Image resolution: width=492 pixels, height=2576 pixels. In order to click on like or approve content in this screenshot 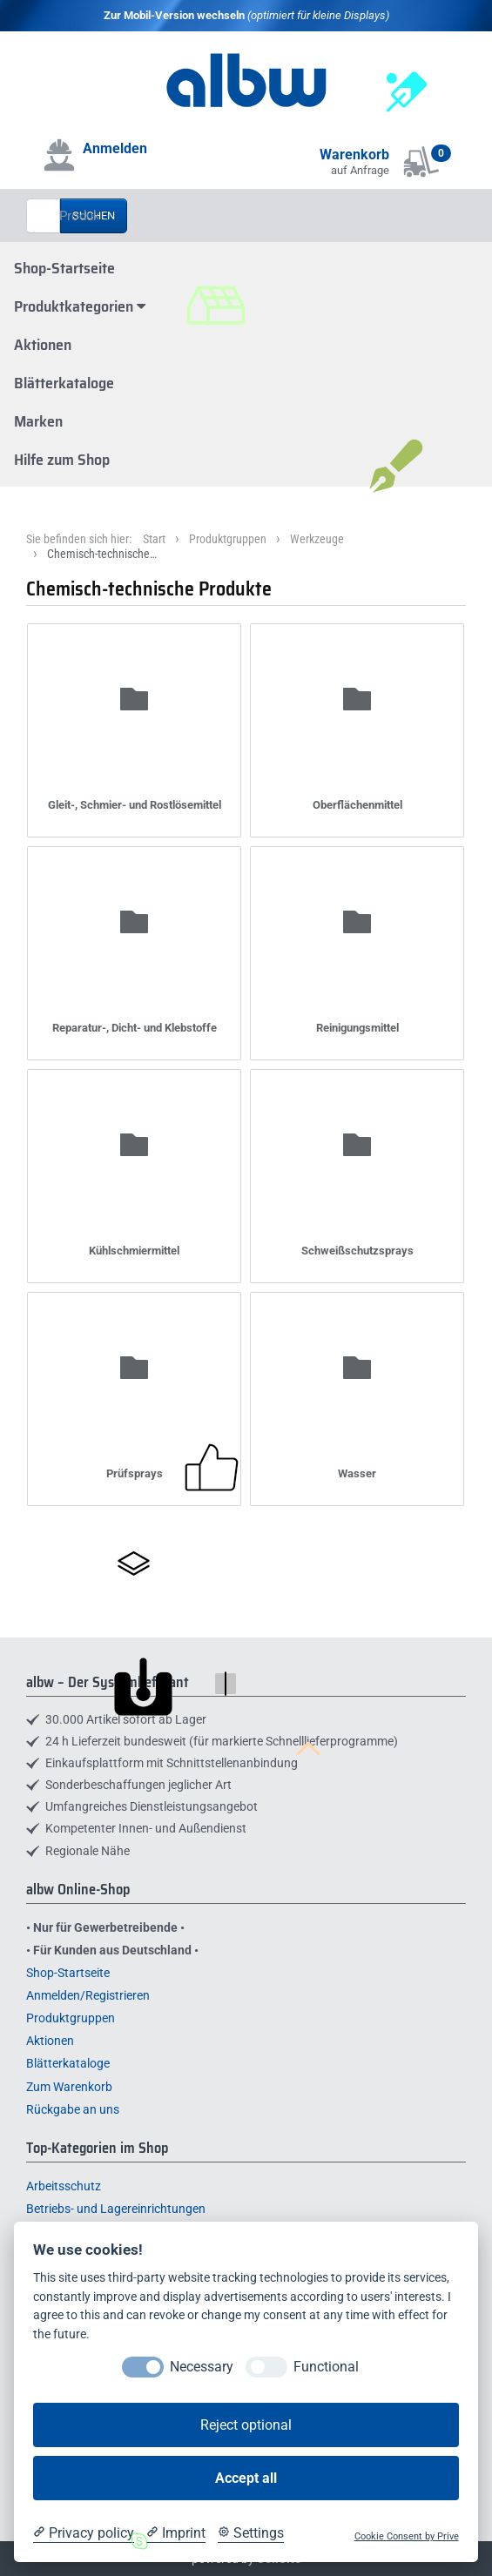, I will do `click(212, 1470)`.